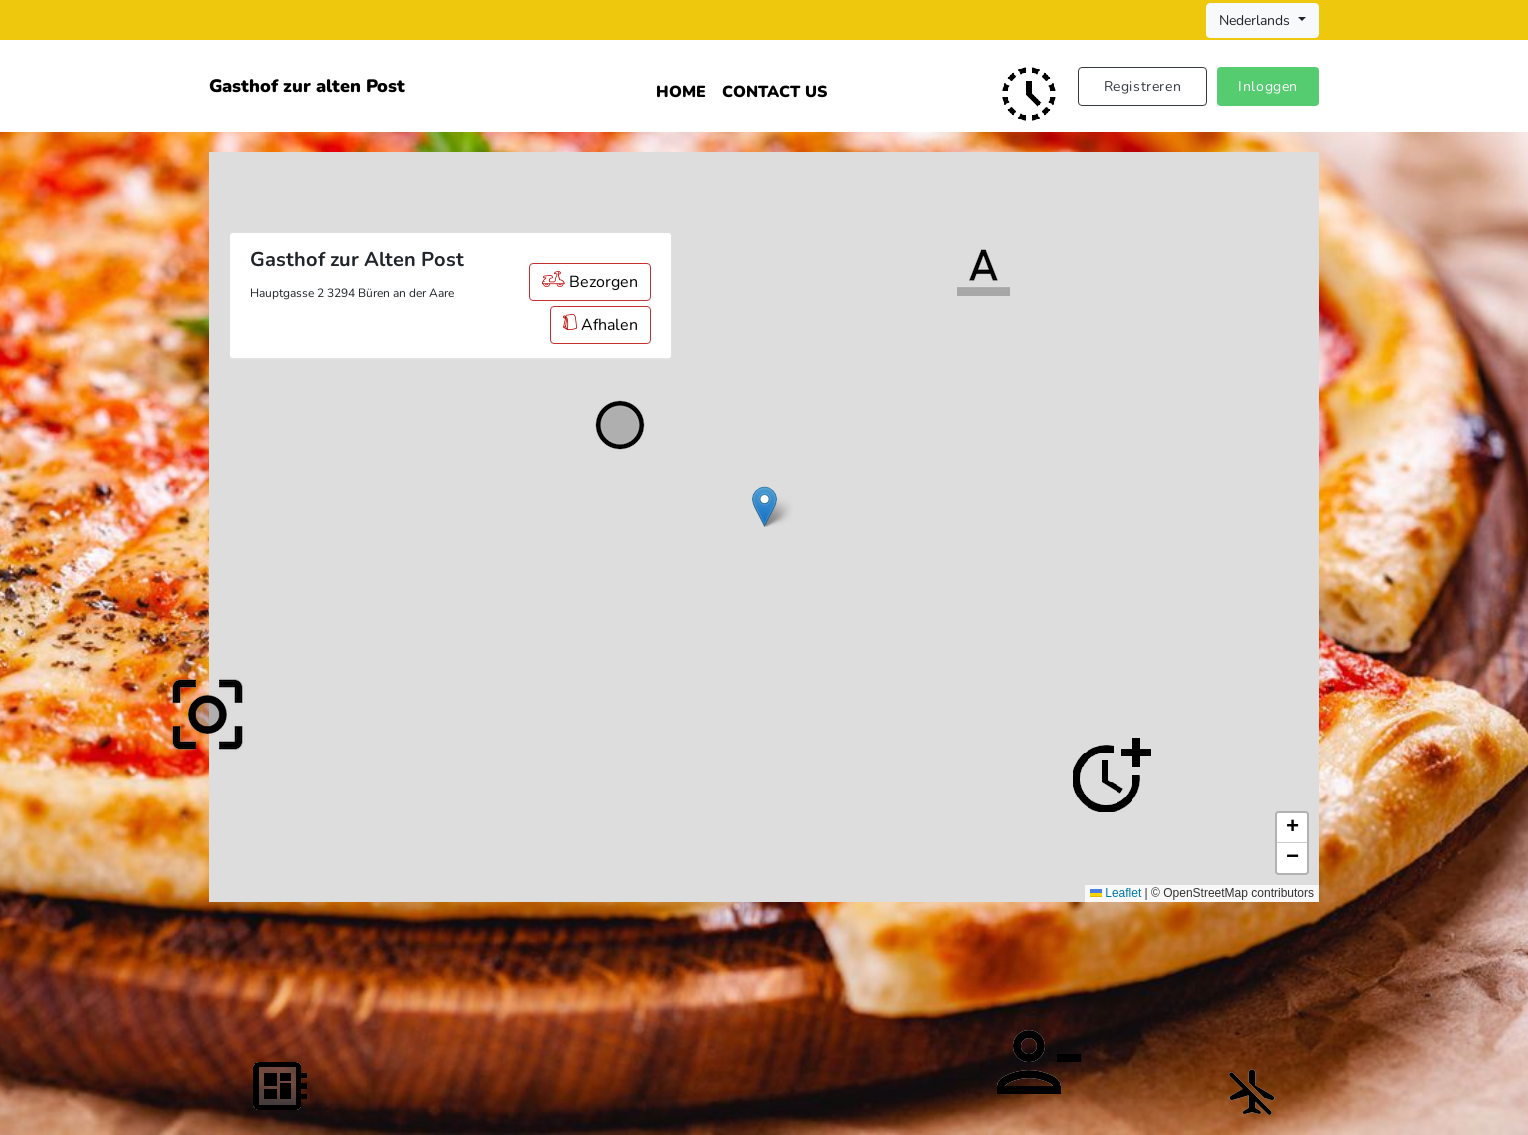  What do you see at coordinates (1252, 1092) in the screenshot?
I see `airplane mode is currently disabled` at bounding box center [1252, 1092].